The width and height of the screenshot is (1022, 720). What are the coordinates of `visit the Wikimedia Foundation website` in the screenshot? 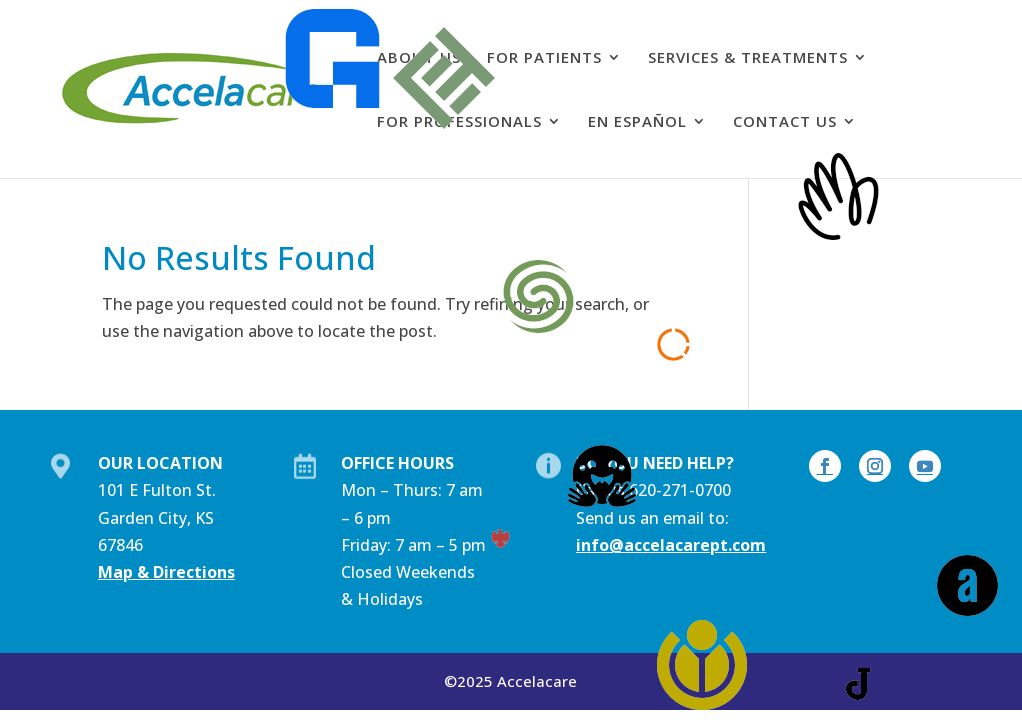 It's located at (702, 665).